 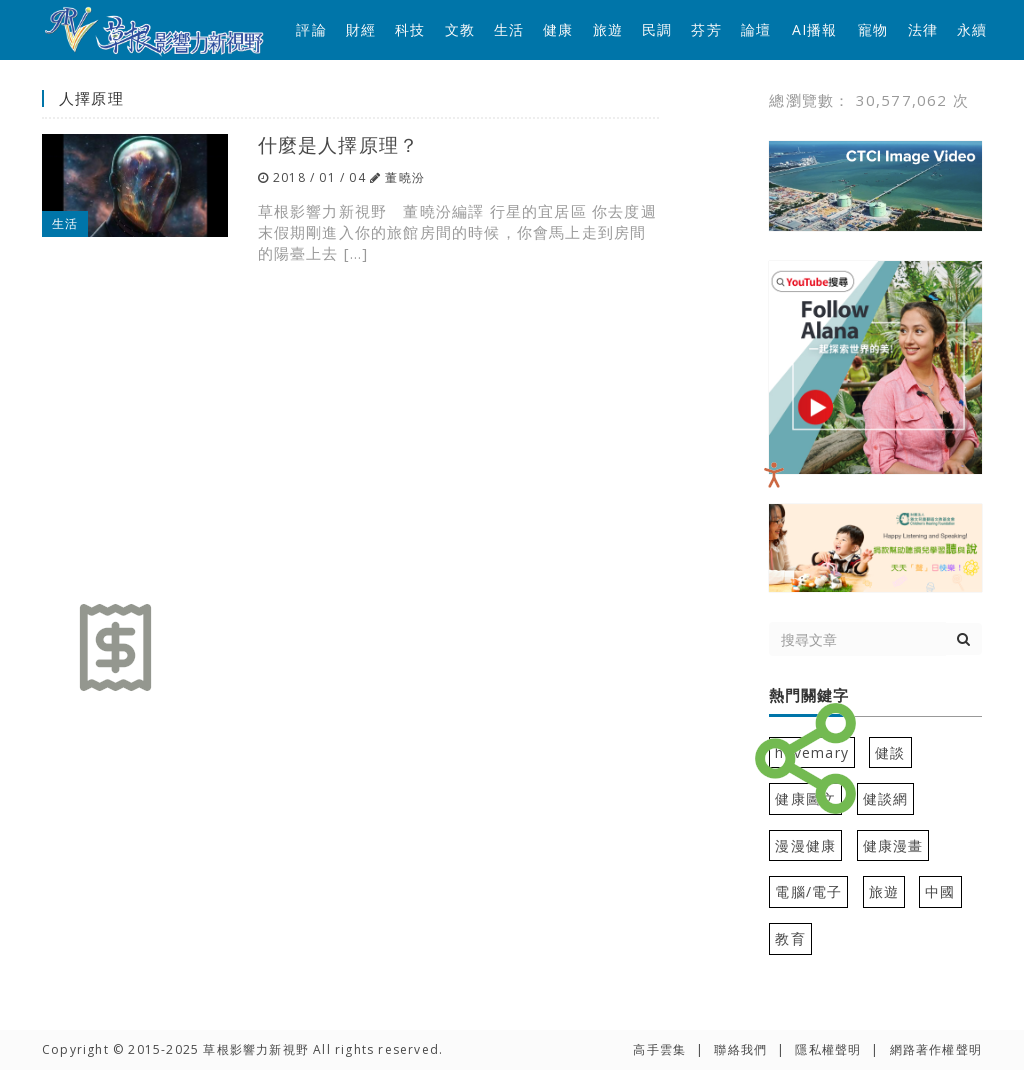 What do you see at coordinates (774, 475) in the screenshot?
I see `indicates pedestrian or walking mode` at bounding box center [774, 475].